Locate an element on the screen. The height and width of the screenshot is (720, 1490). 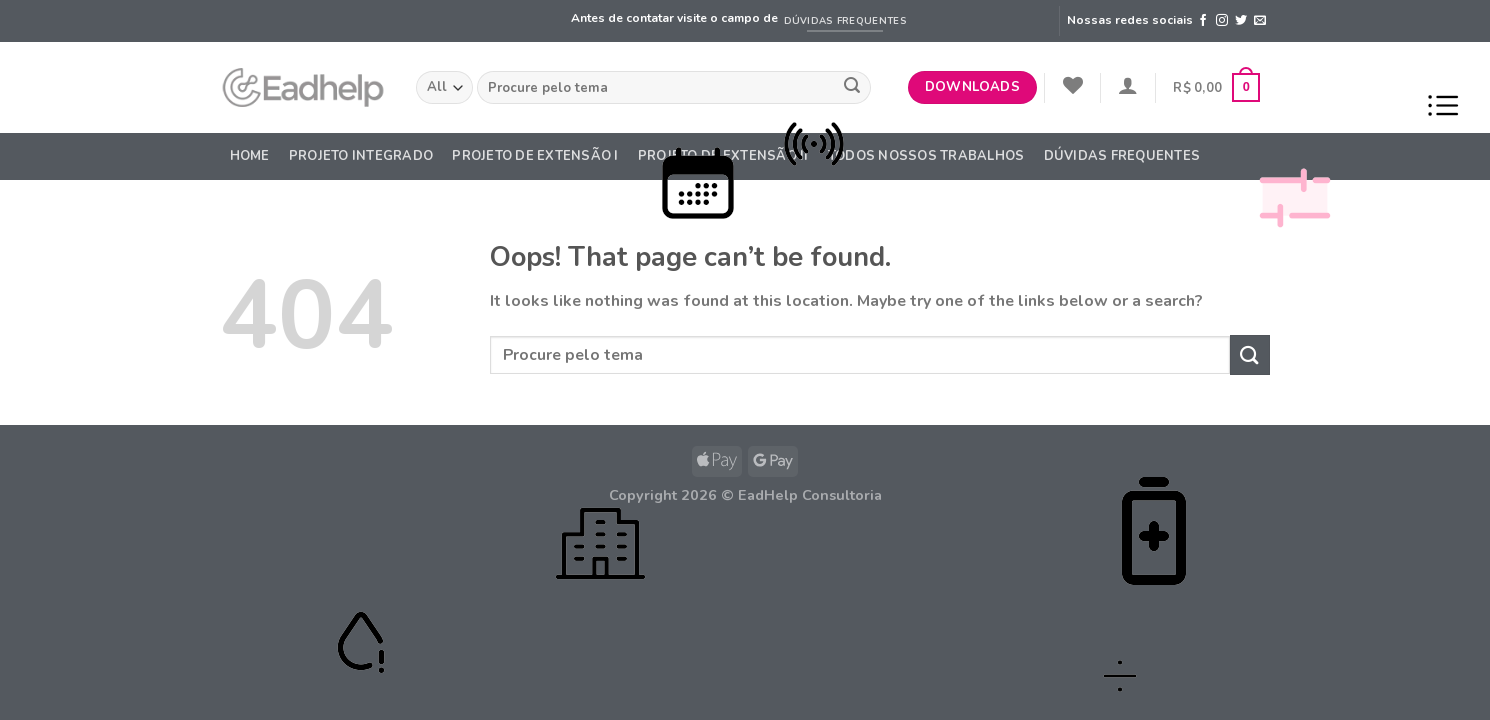
view apartment or residential properties is located at coordinates (600, 543).